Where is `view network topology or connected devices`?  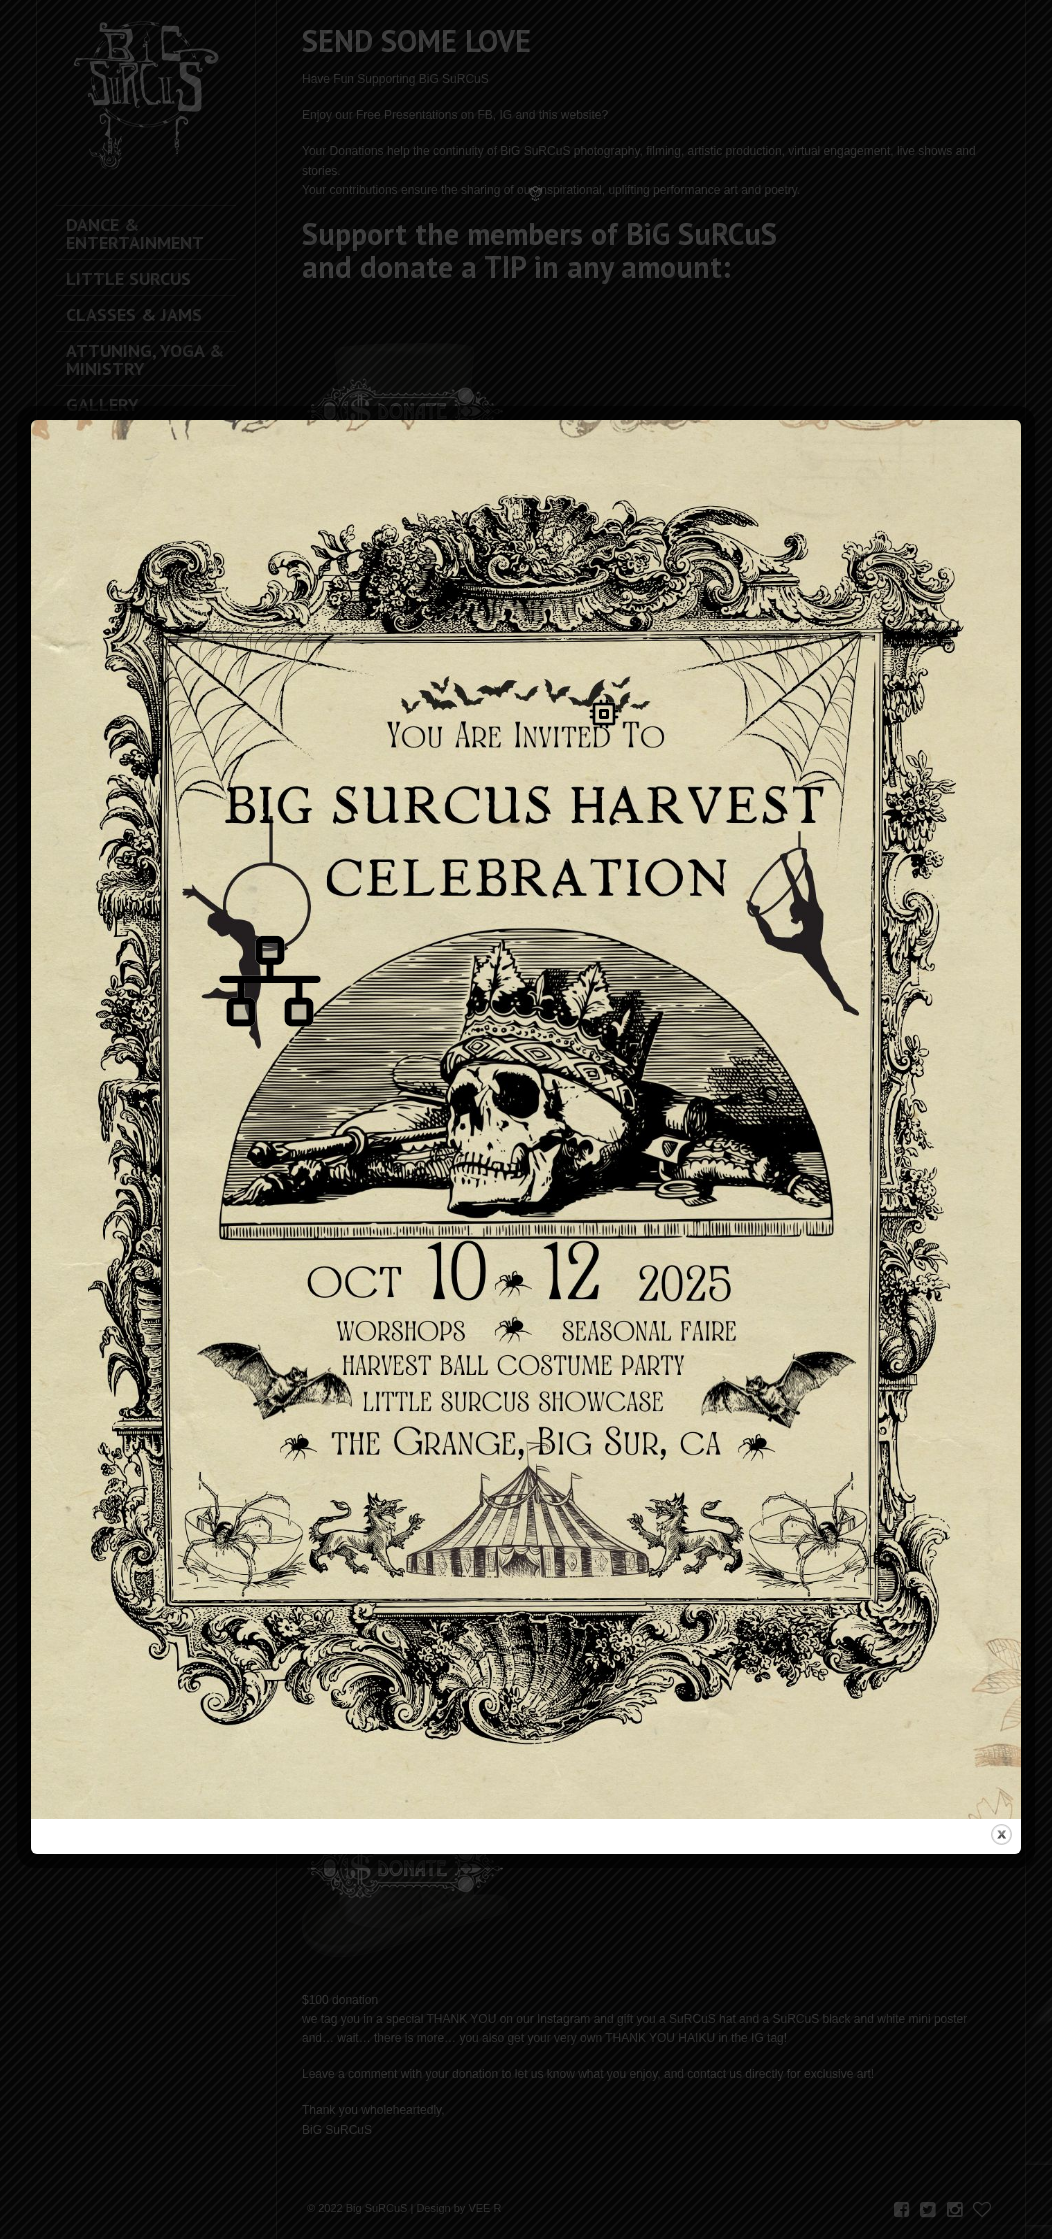
view network topology or connected devices is located at coordinates (270, 983).